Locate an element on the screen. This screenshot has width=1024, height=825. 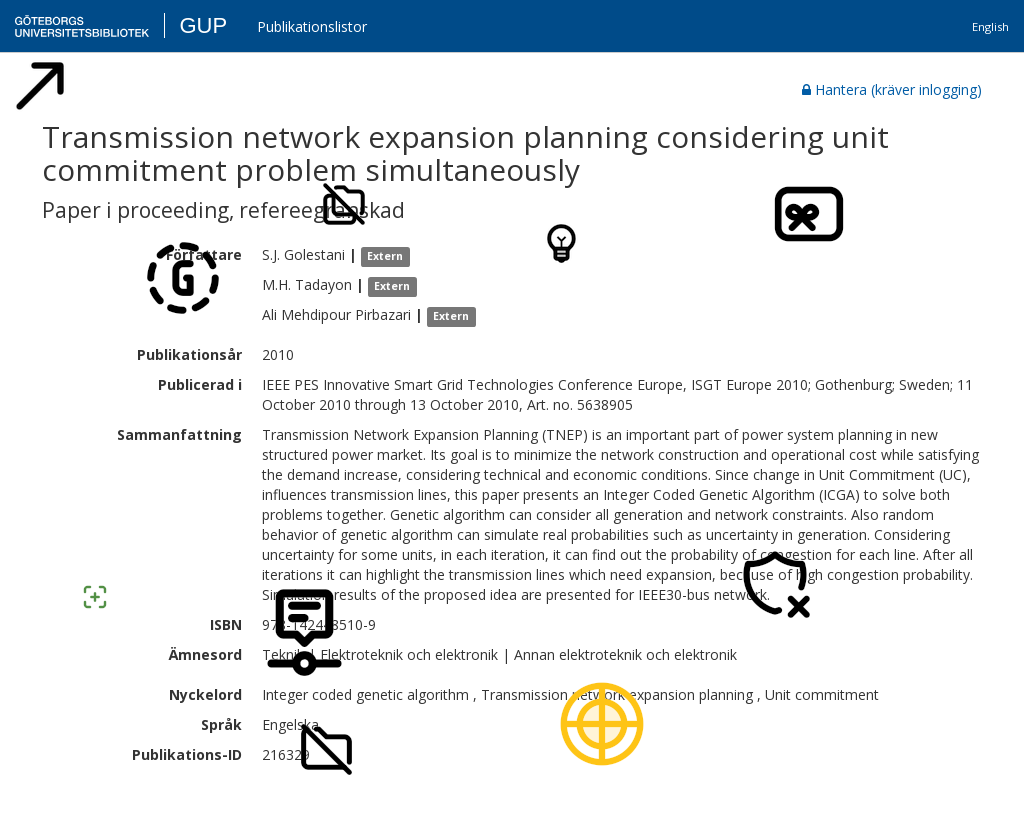
indicates a pending or in-progress Google connection is located at coordinates (183, 278).